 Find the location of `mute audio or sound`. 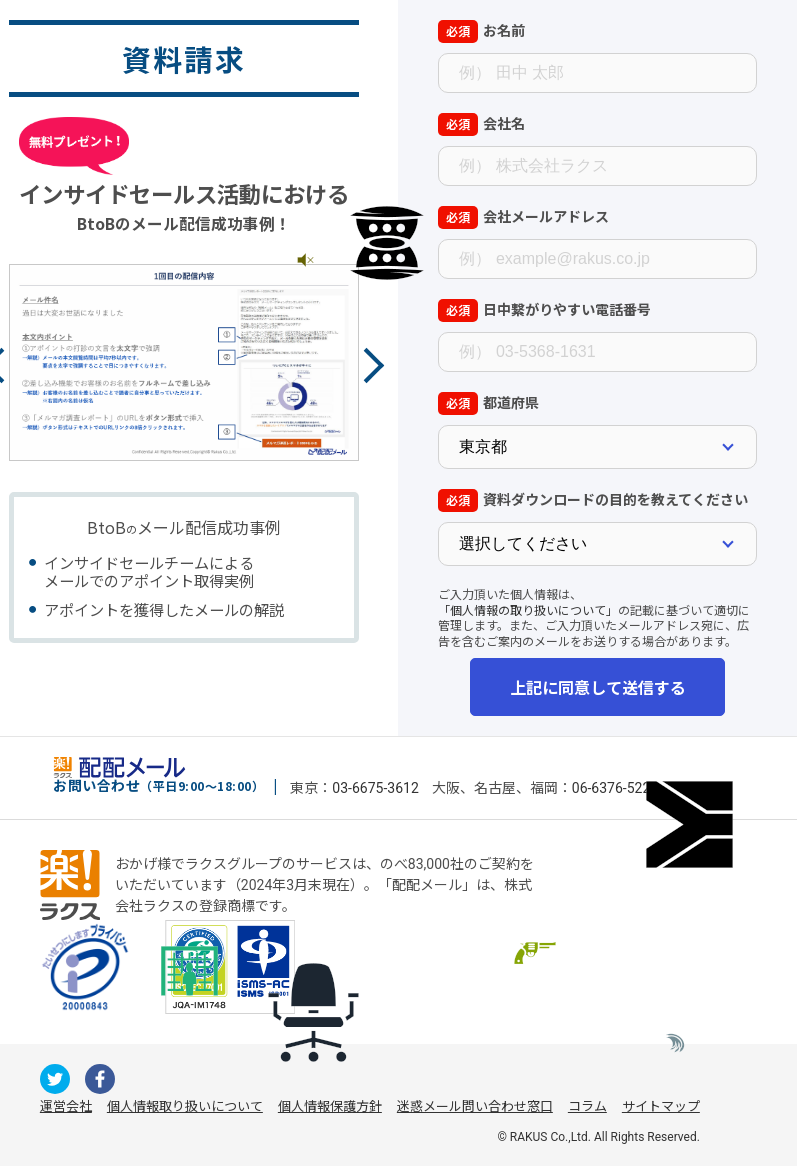

mute audio or sound is located at coordinates (305, 260).